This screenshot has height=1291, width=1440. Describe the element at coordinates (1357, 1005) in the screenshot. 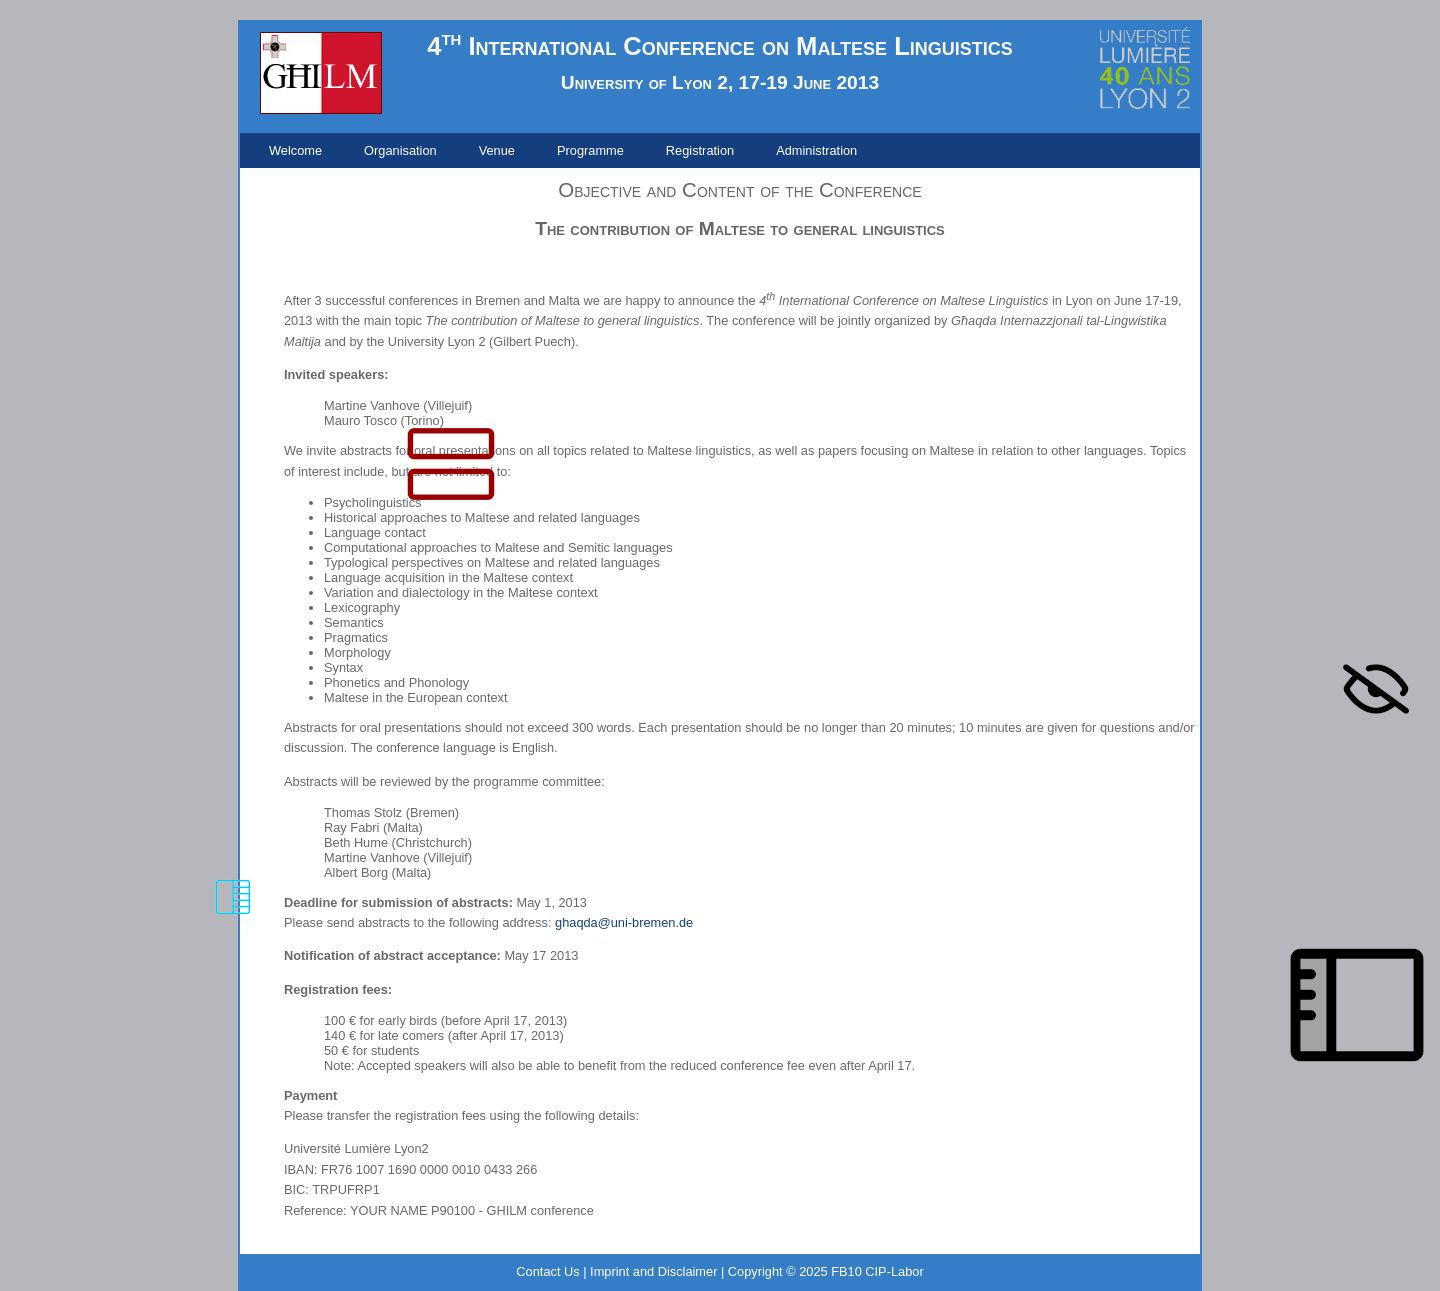

I see `toggle the sidebar panel` at that location.